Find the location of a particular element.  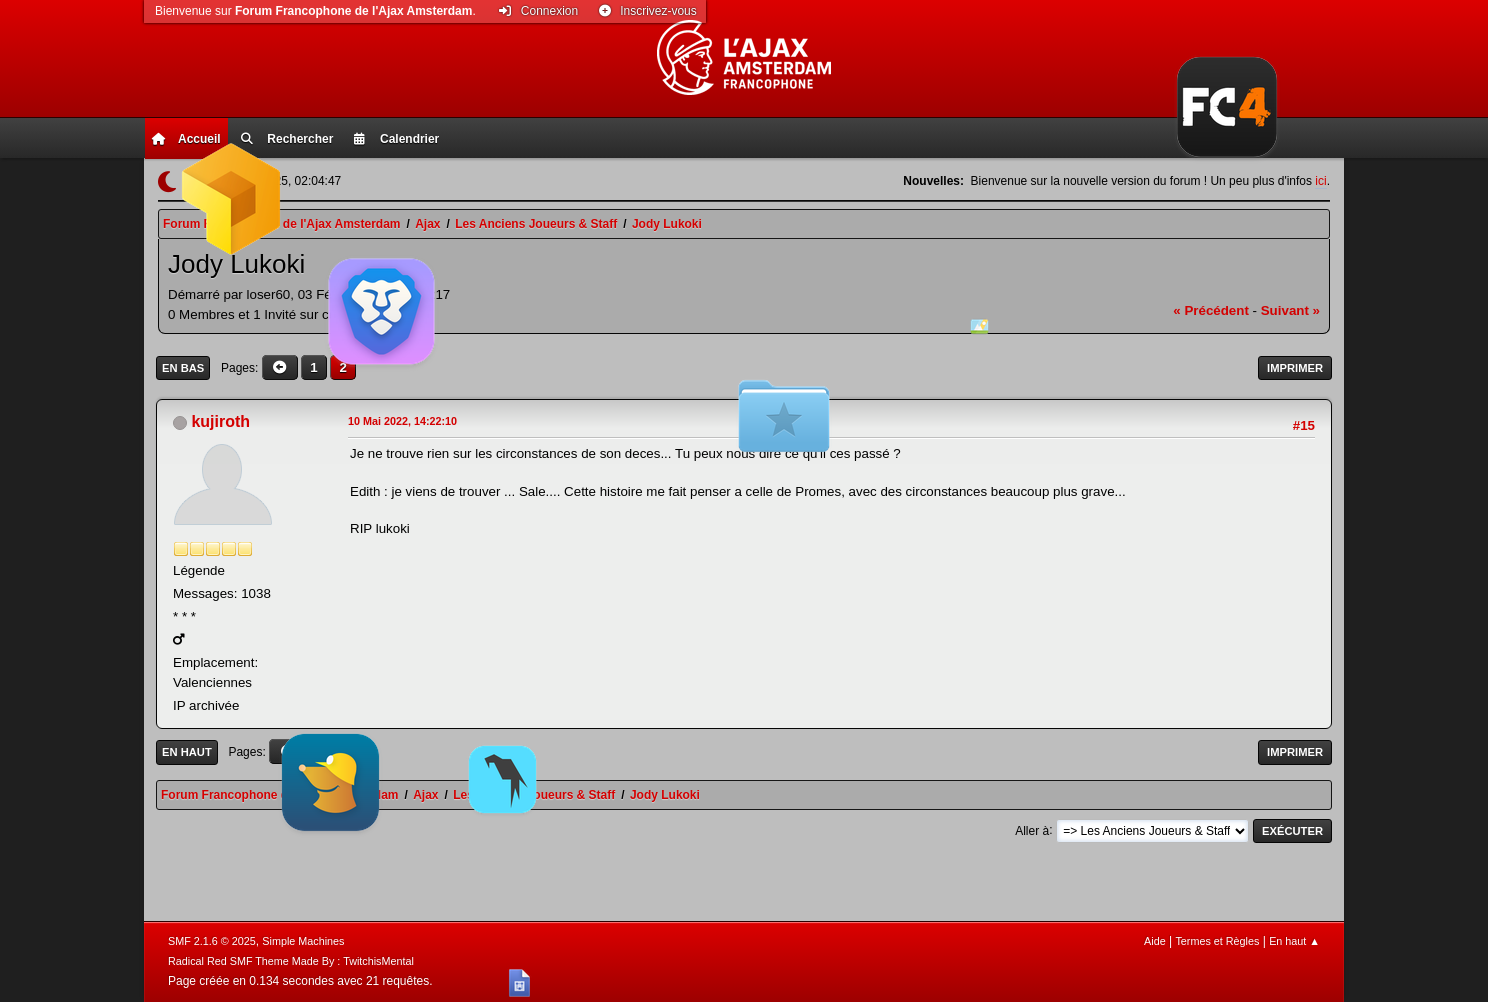

launch the Parrot OS application is located at coordinates (502, 779).